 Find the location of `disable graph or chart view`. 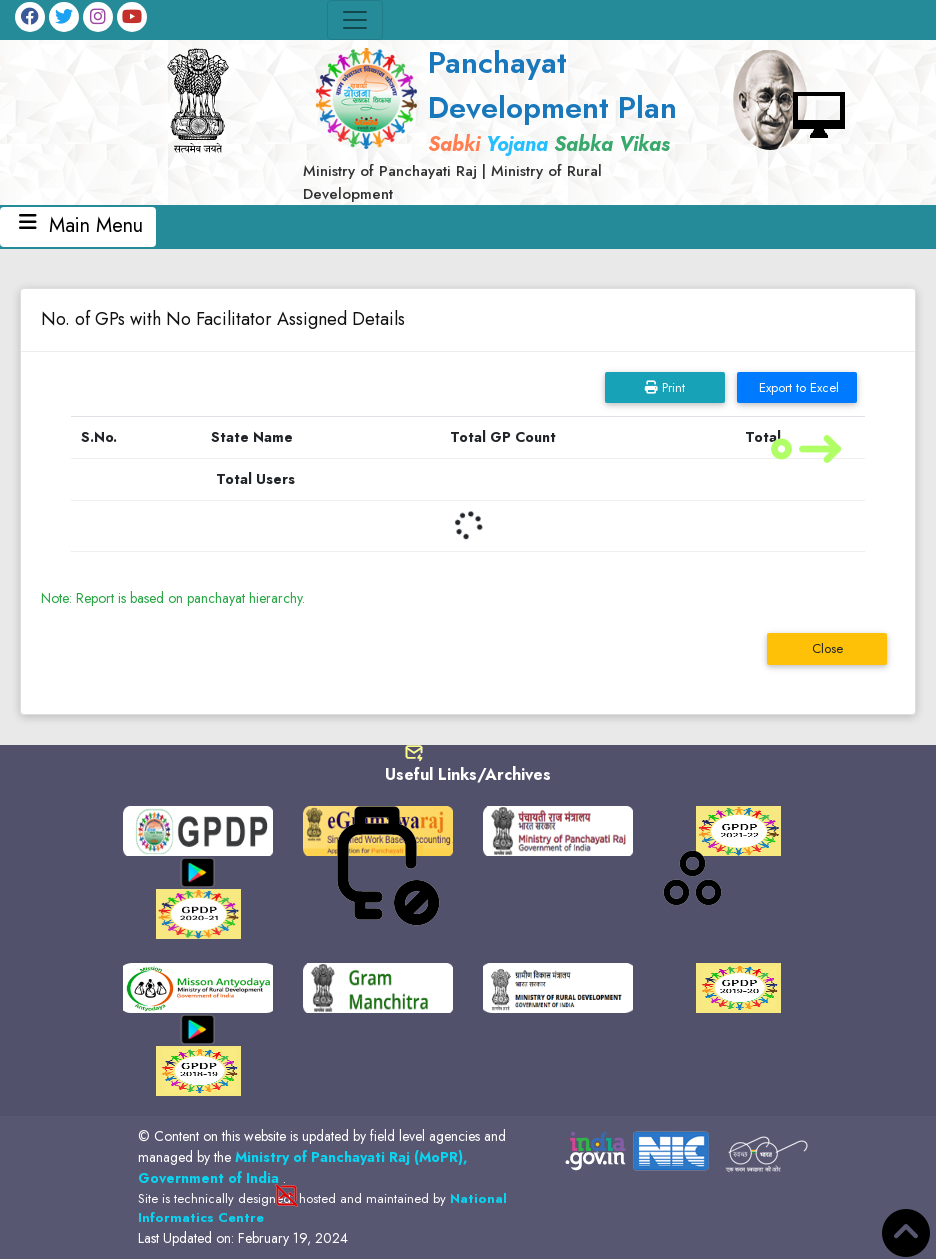

disable graph or chart view is located at coordinates (286, 1195).